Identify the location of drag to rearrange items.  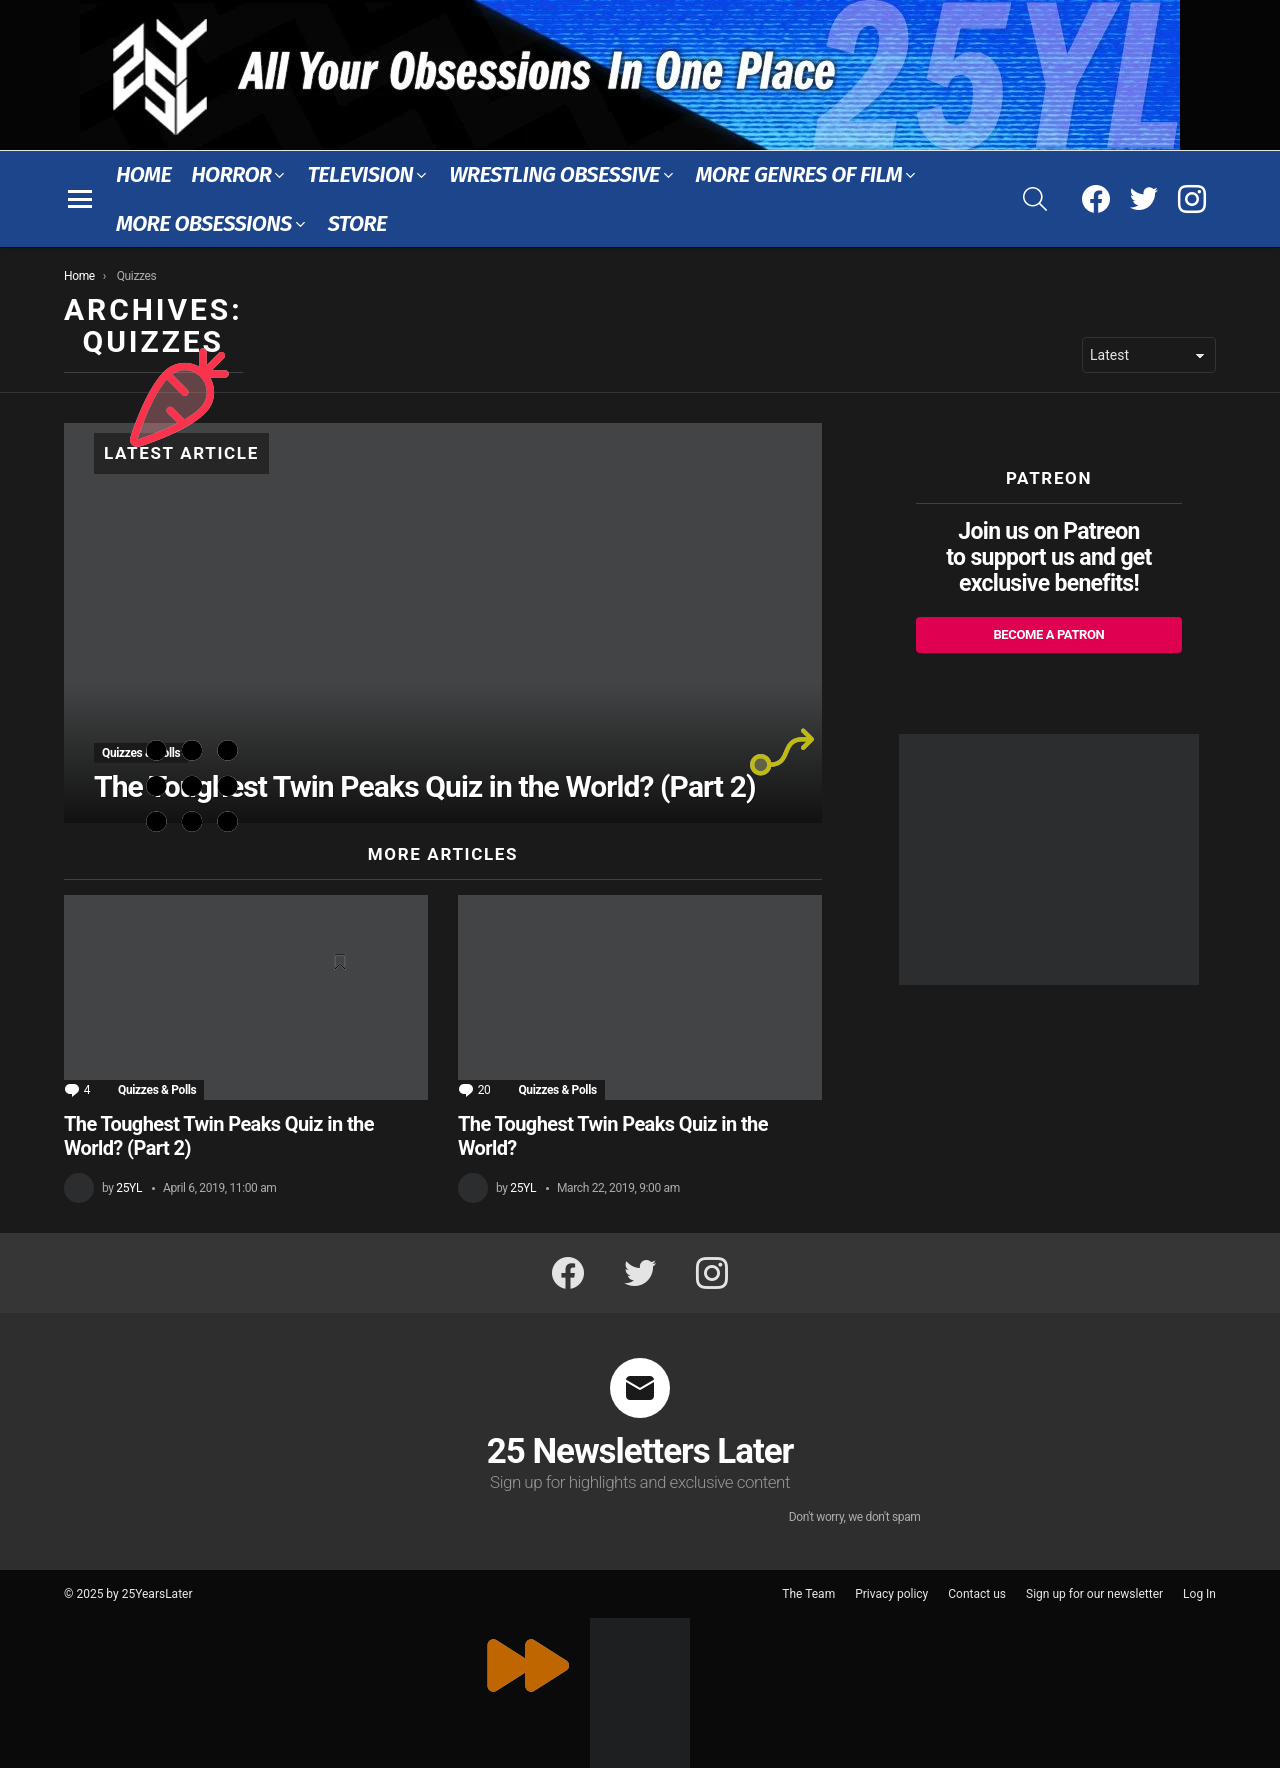
(192, 786).